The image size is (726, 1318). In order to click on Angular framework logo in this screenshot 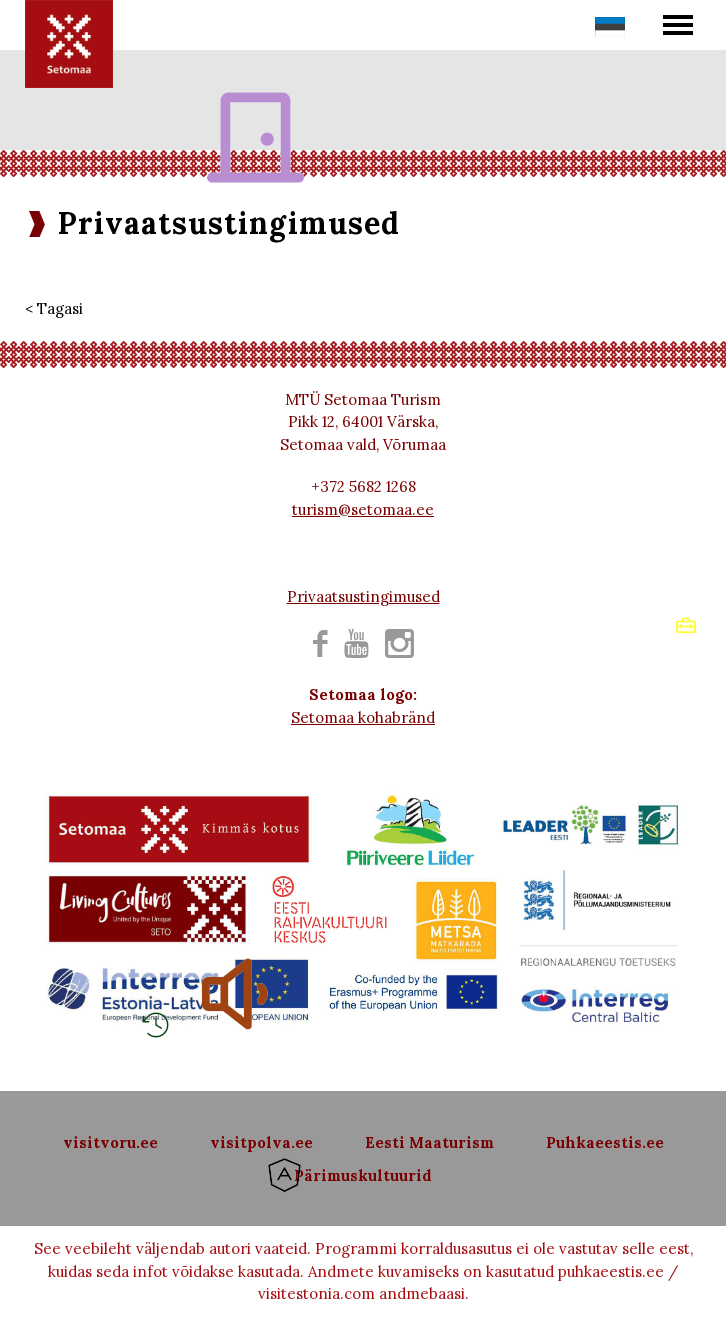, I will do `click(284, 1174)`.